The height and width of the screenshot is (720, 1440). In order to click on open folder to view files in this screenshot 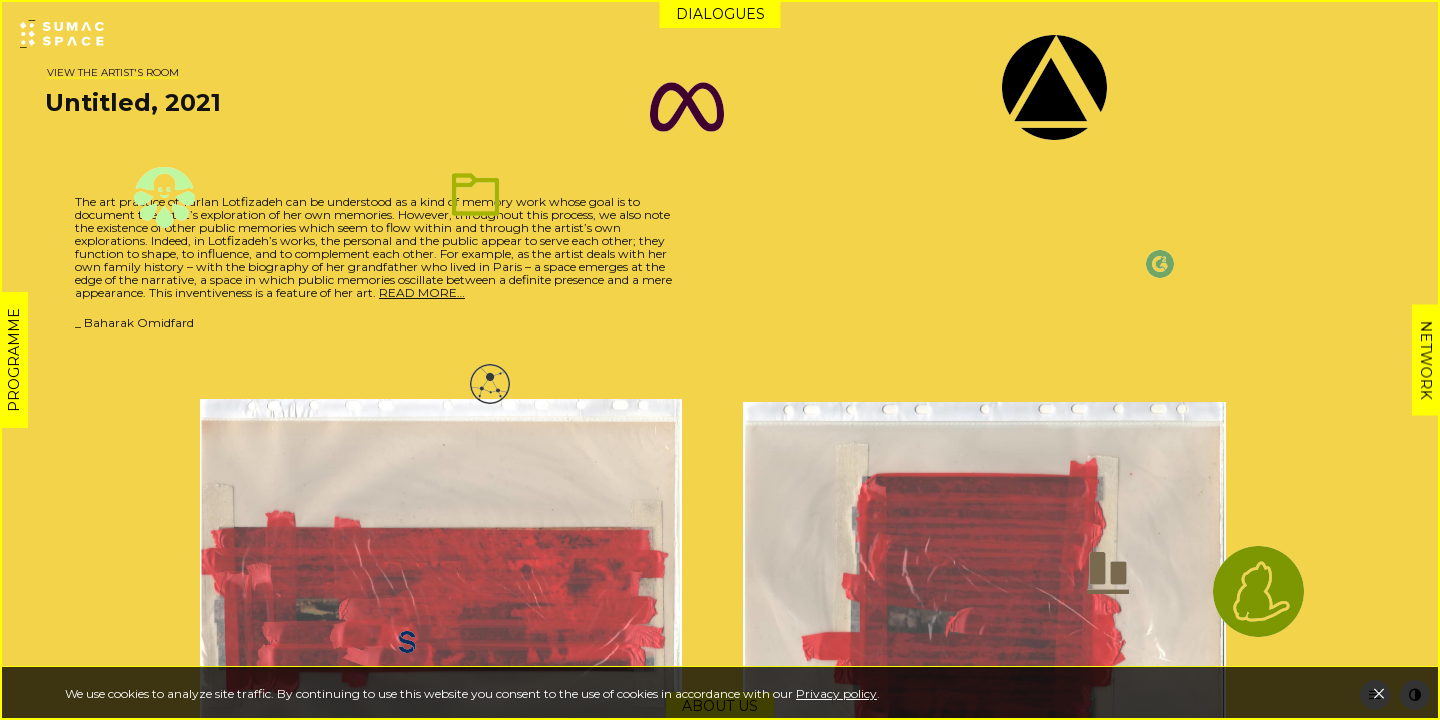, I will do `click(475, 194)`.